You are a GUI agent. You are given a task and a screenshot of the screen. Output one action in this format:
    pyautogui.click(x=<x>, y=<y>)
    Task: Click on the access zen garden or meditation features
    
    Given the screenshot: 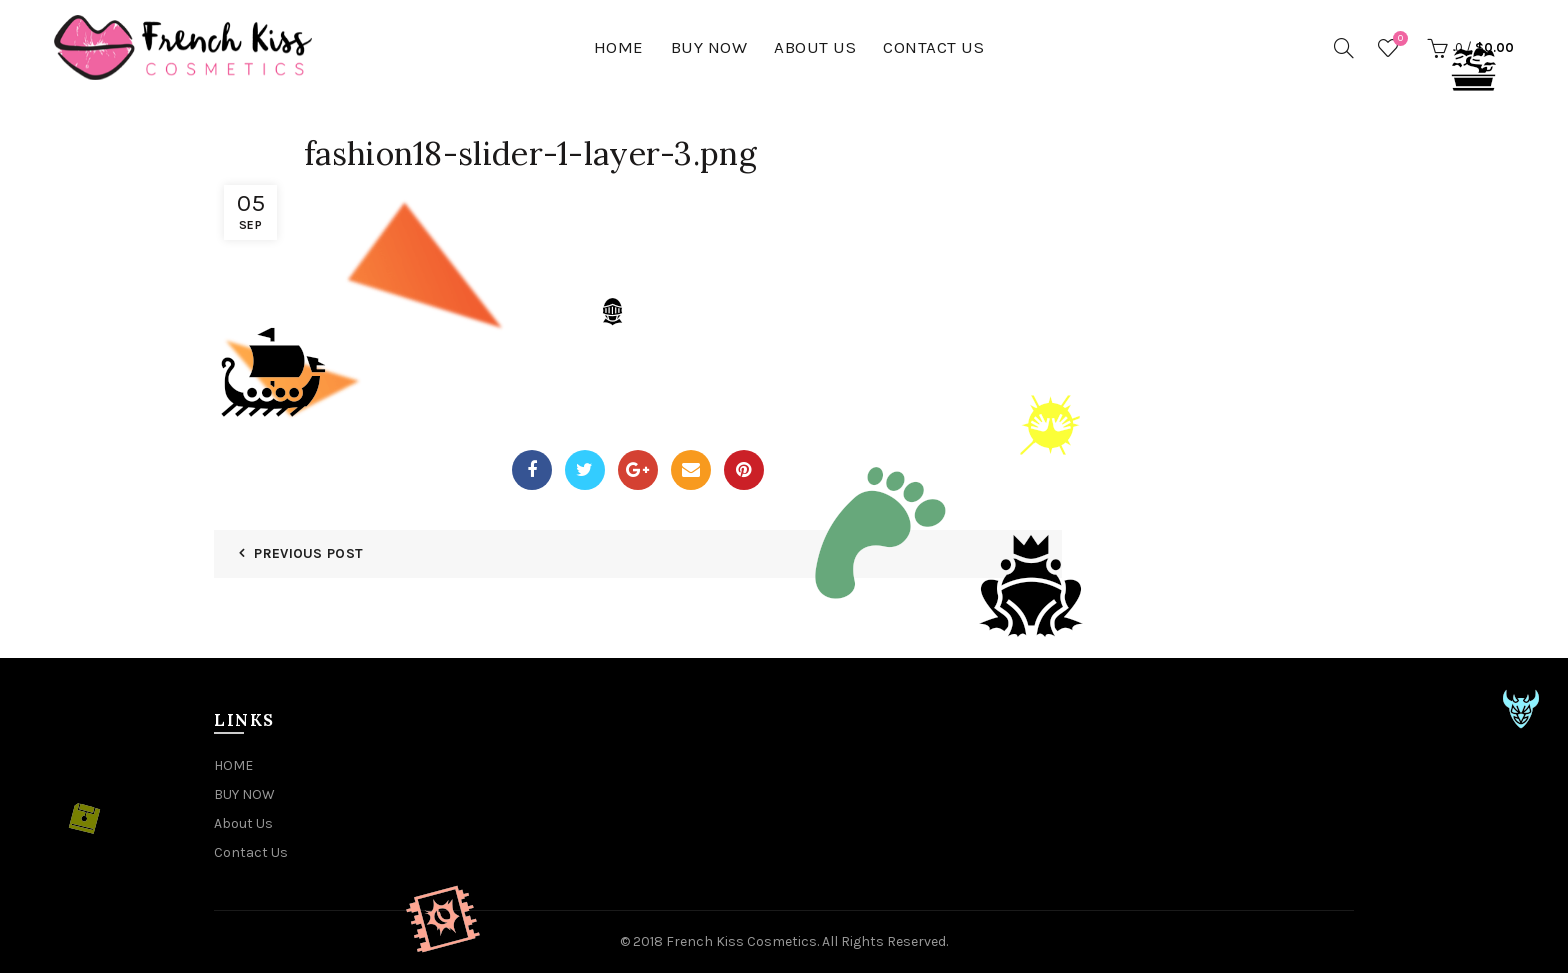 What is the action you would take?
    pyautogui.click(x=1473, y=69)
    